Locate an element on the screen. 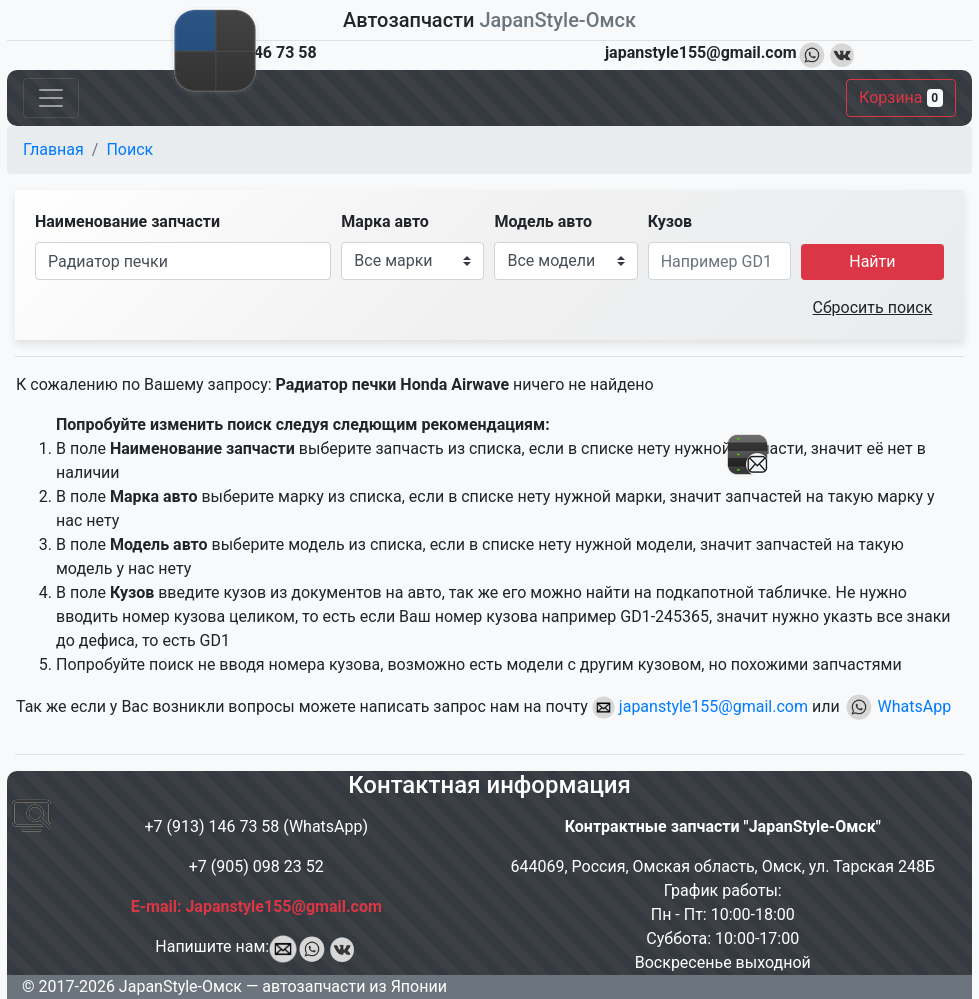 This screenshot has width=979, height=999. configure desktop workspace settings is located at coordinates (215, 52).